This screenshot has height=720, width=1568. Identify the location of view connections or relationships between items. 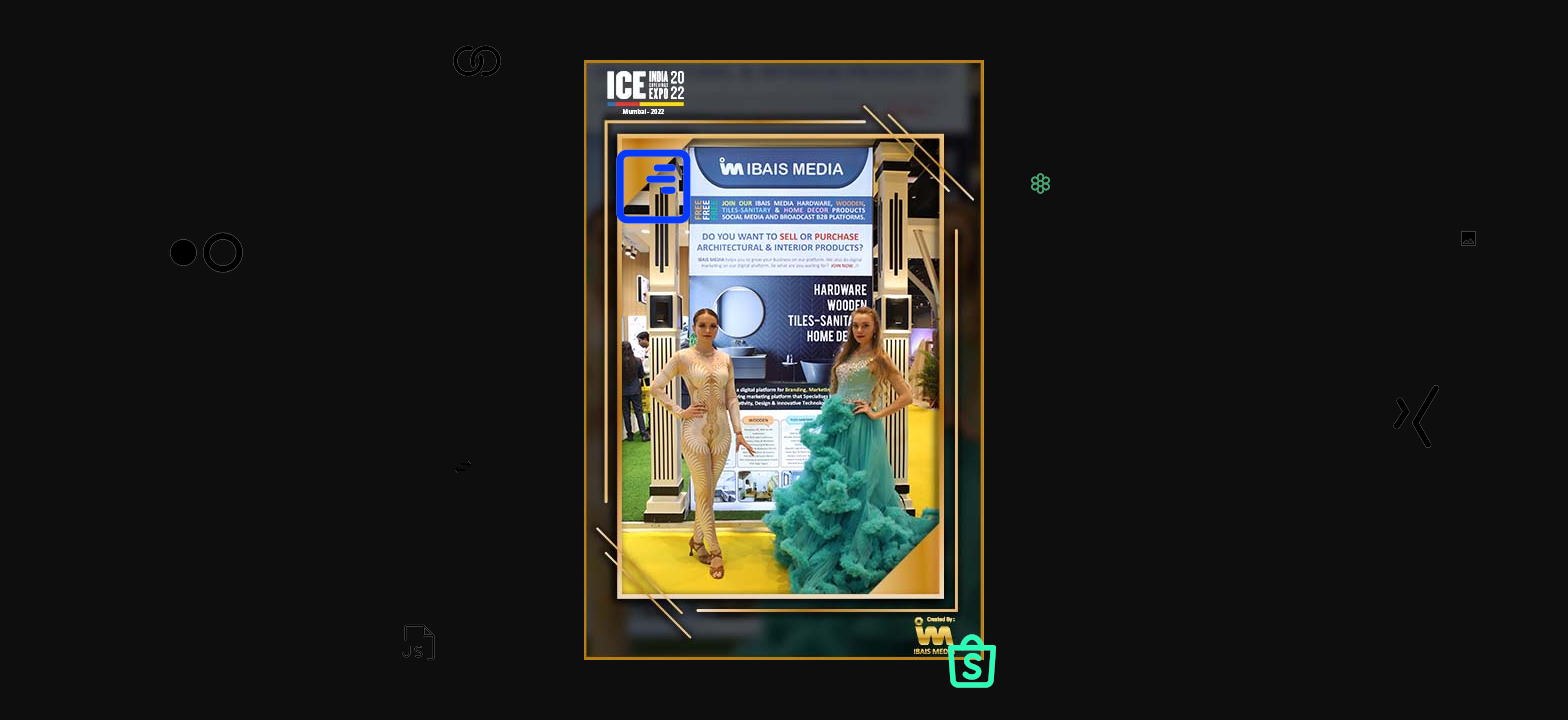
(477, 61).